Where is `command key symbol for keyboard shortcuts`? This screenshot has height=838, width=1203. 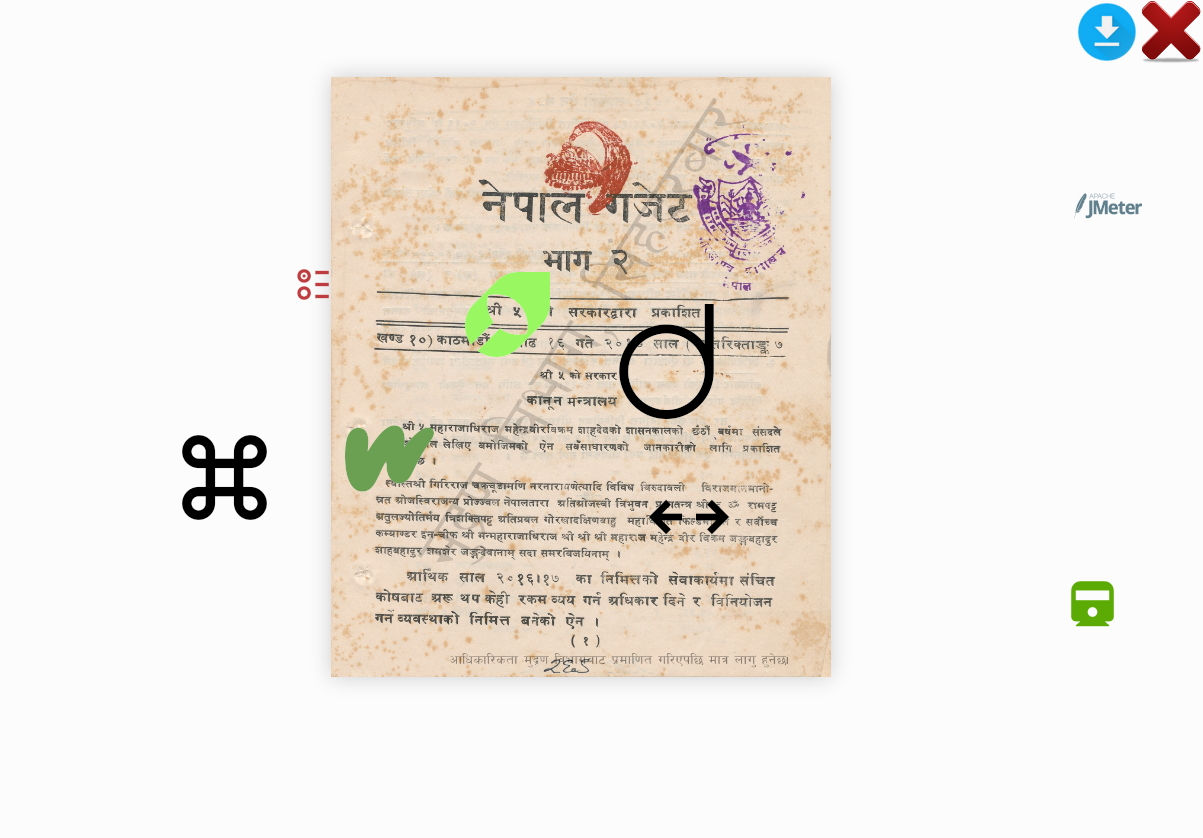 command key symbol for keyboard shortcuts is located at coordinates (224, 477).